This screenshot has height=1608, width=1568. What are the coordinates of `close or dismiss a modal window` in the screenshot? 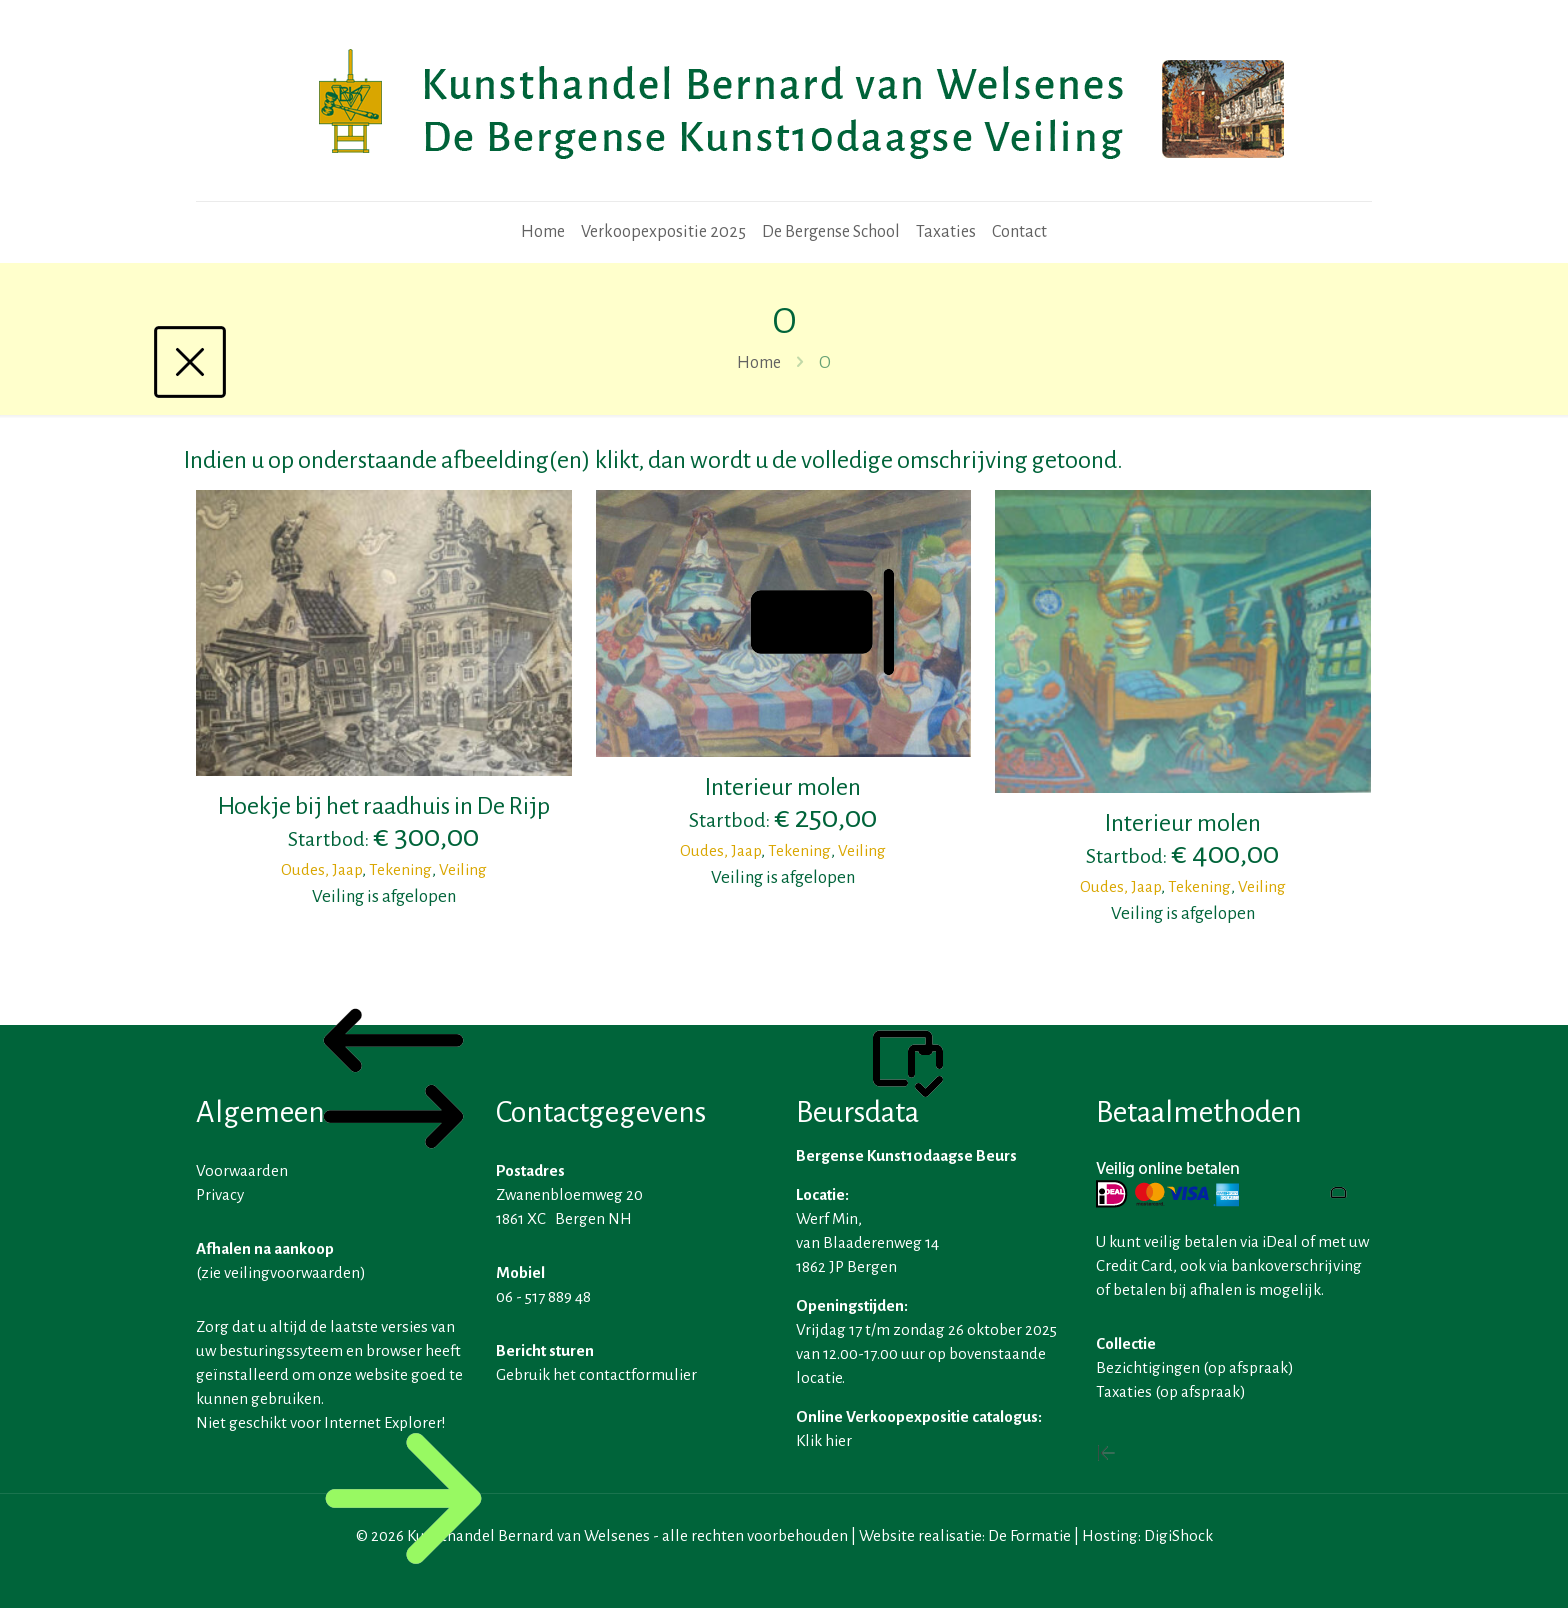 It's located at (190, 362).